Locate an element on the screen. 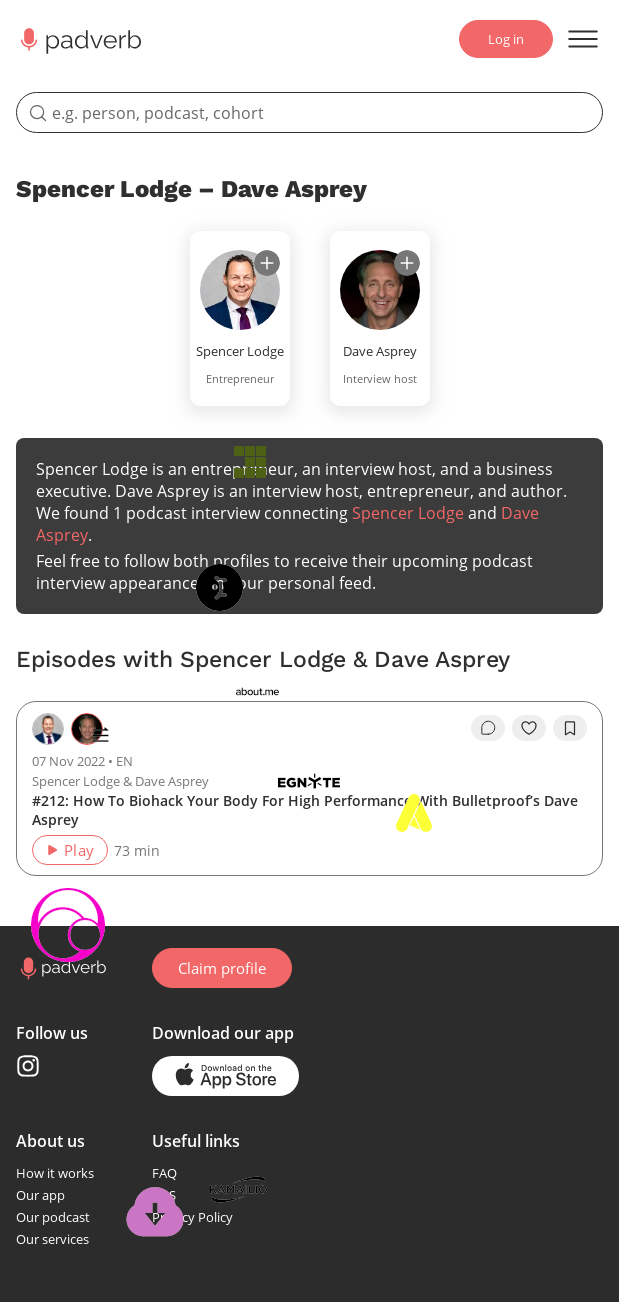  kamailio SIP server logo is located at coordinates (238, 1189).